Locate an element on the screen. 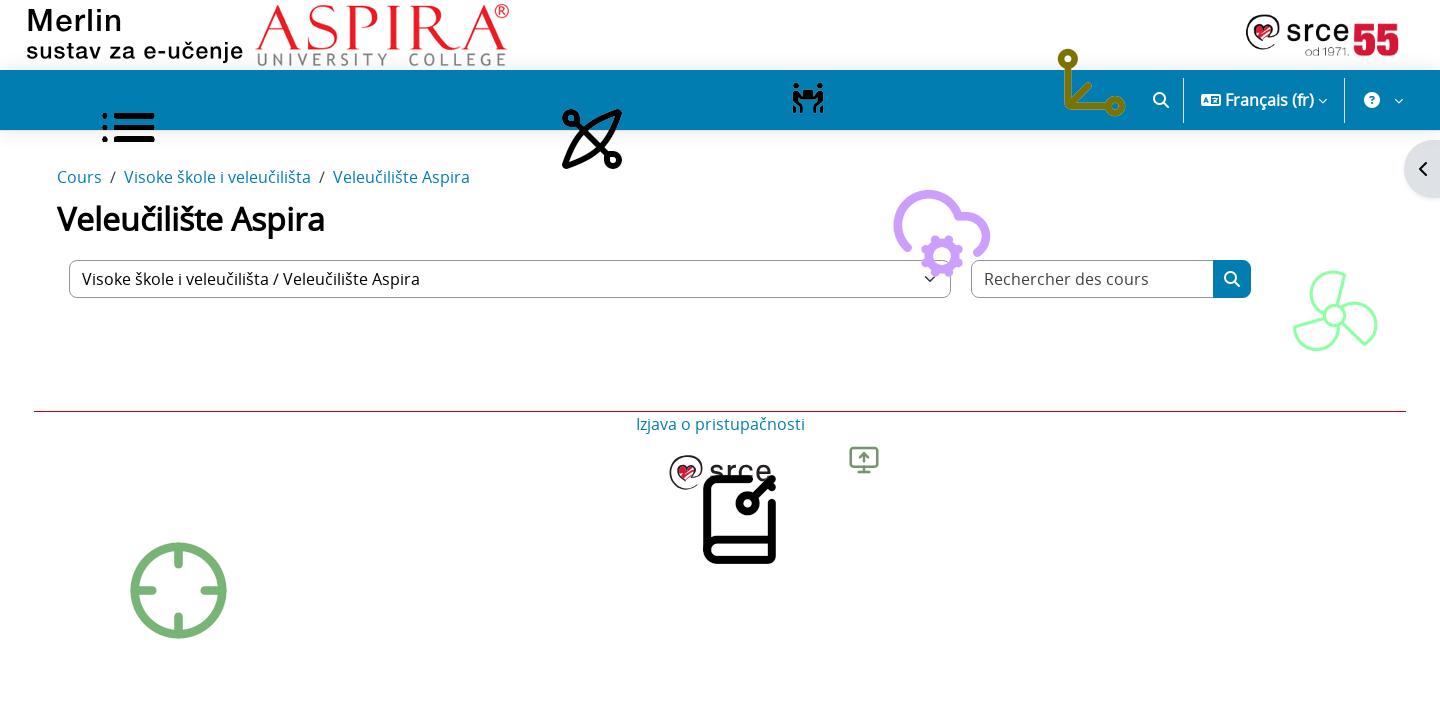  access cloud service settings is located at coordinates (942, 234).